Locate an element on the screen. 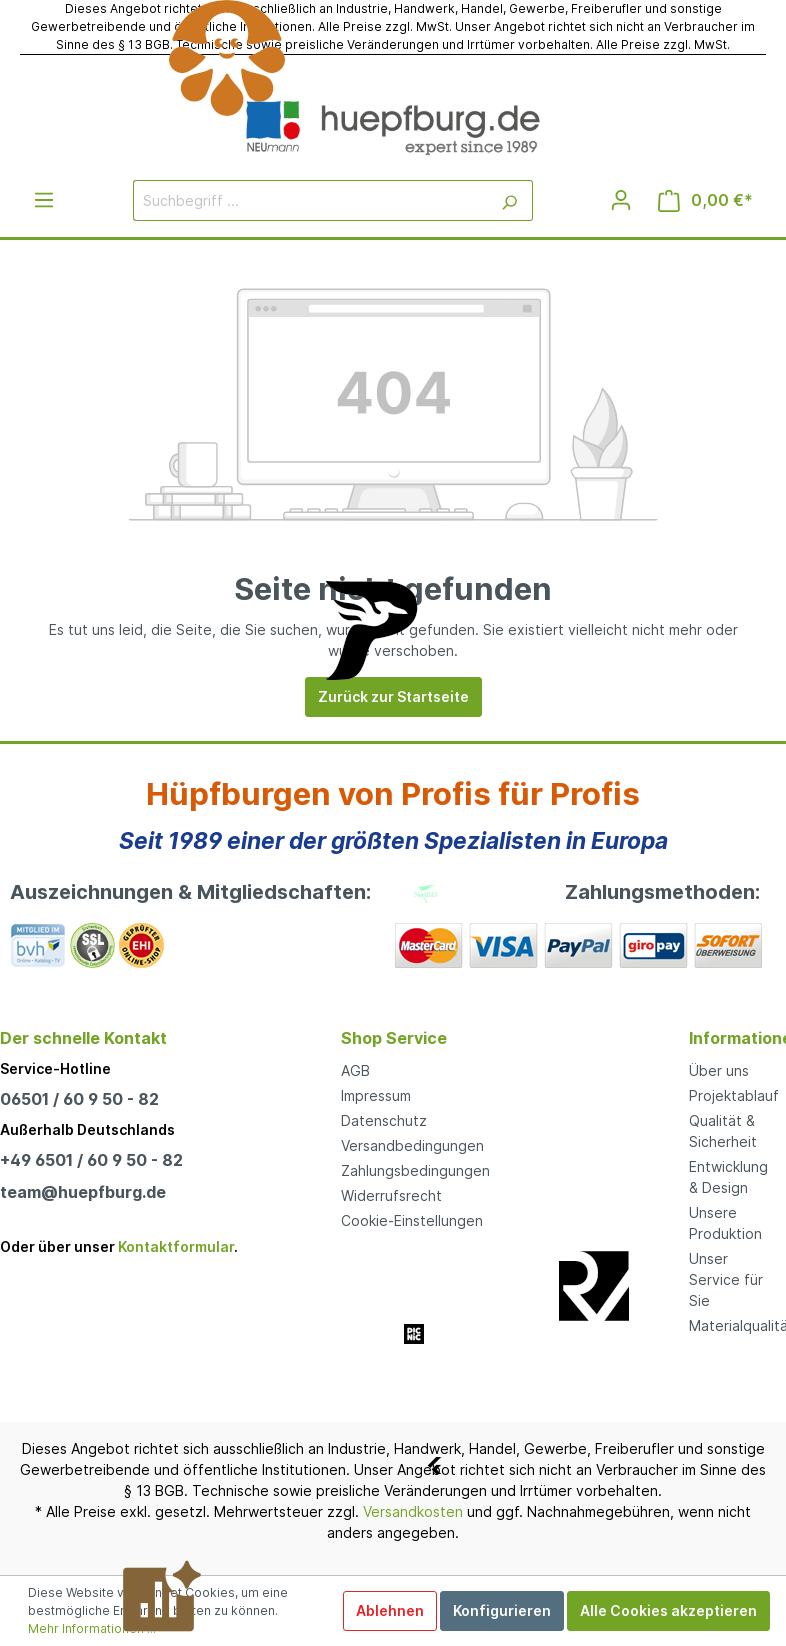  open the Picnic grocery delivery app is located at coordinates (414, 1334).